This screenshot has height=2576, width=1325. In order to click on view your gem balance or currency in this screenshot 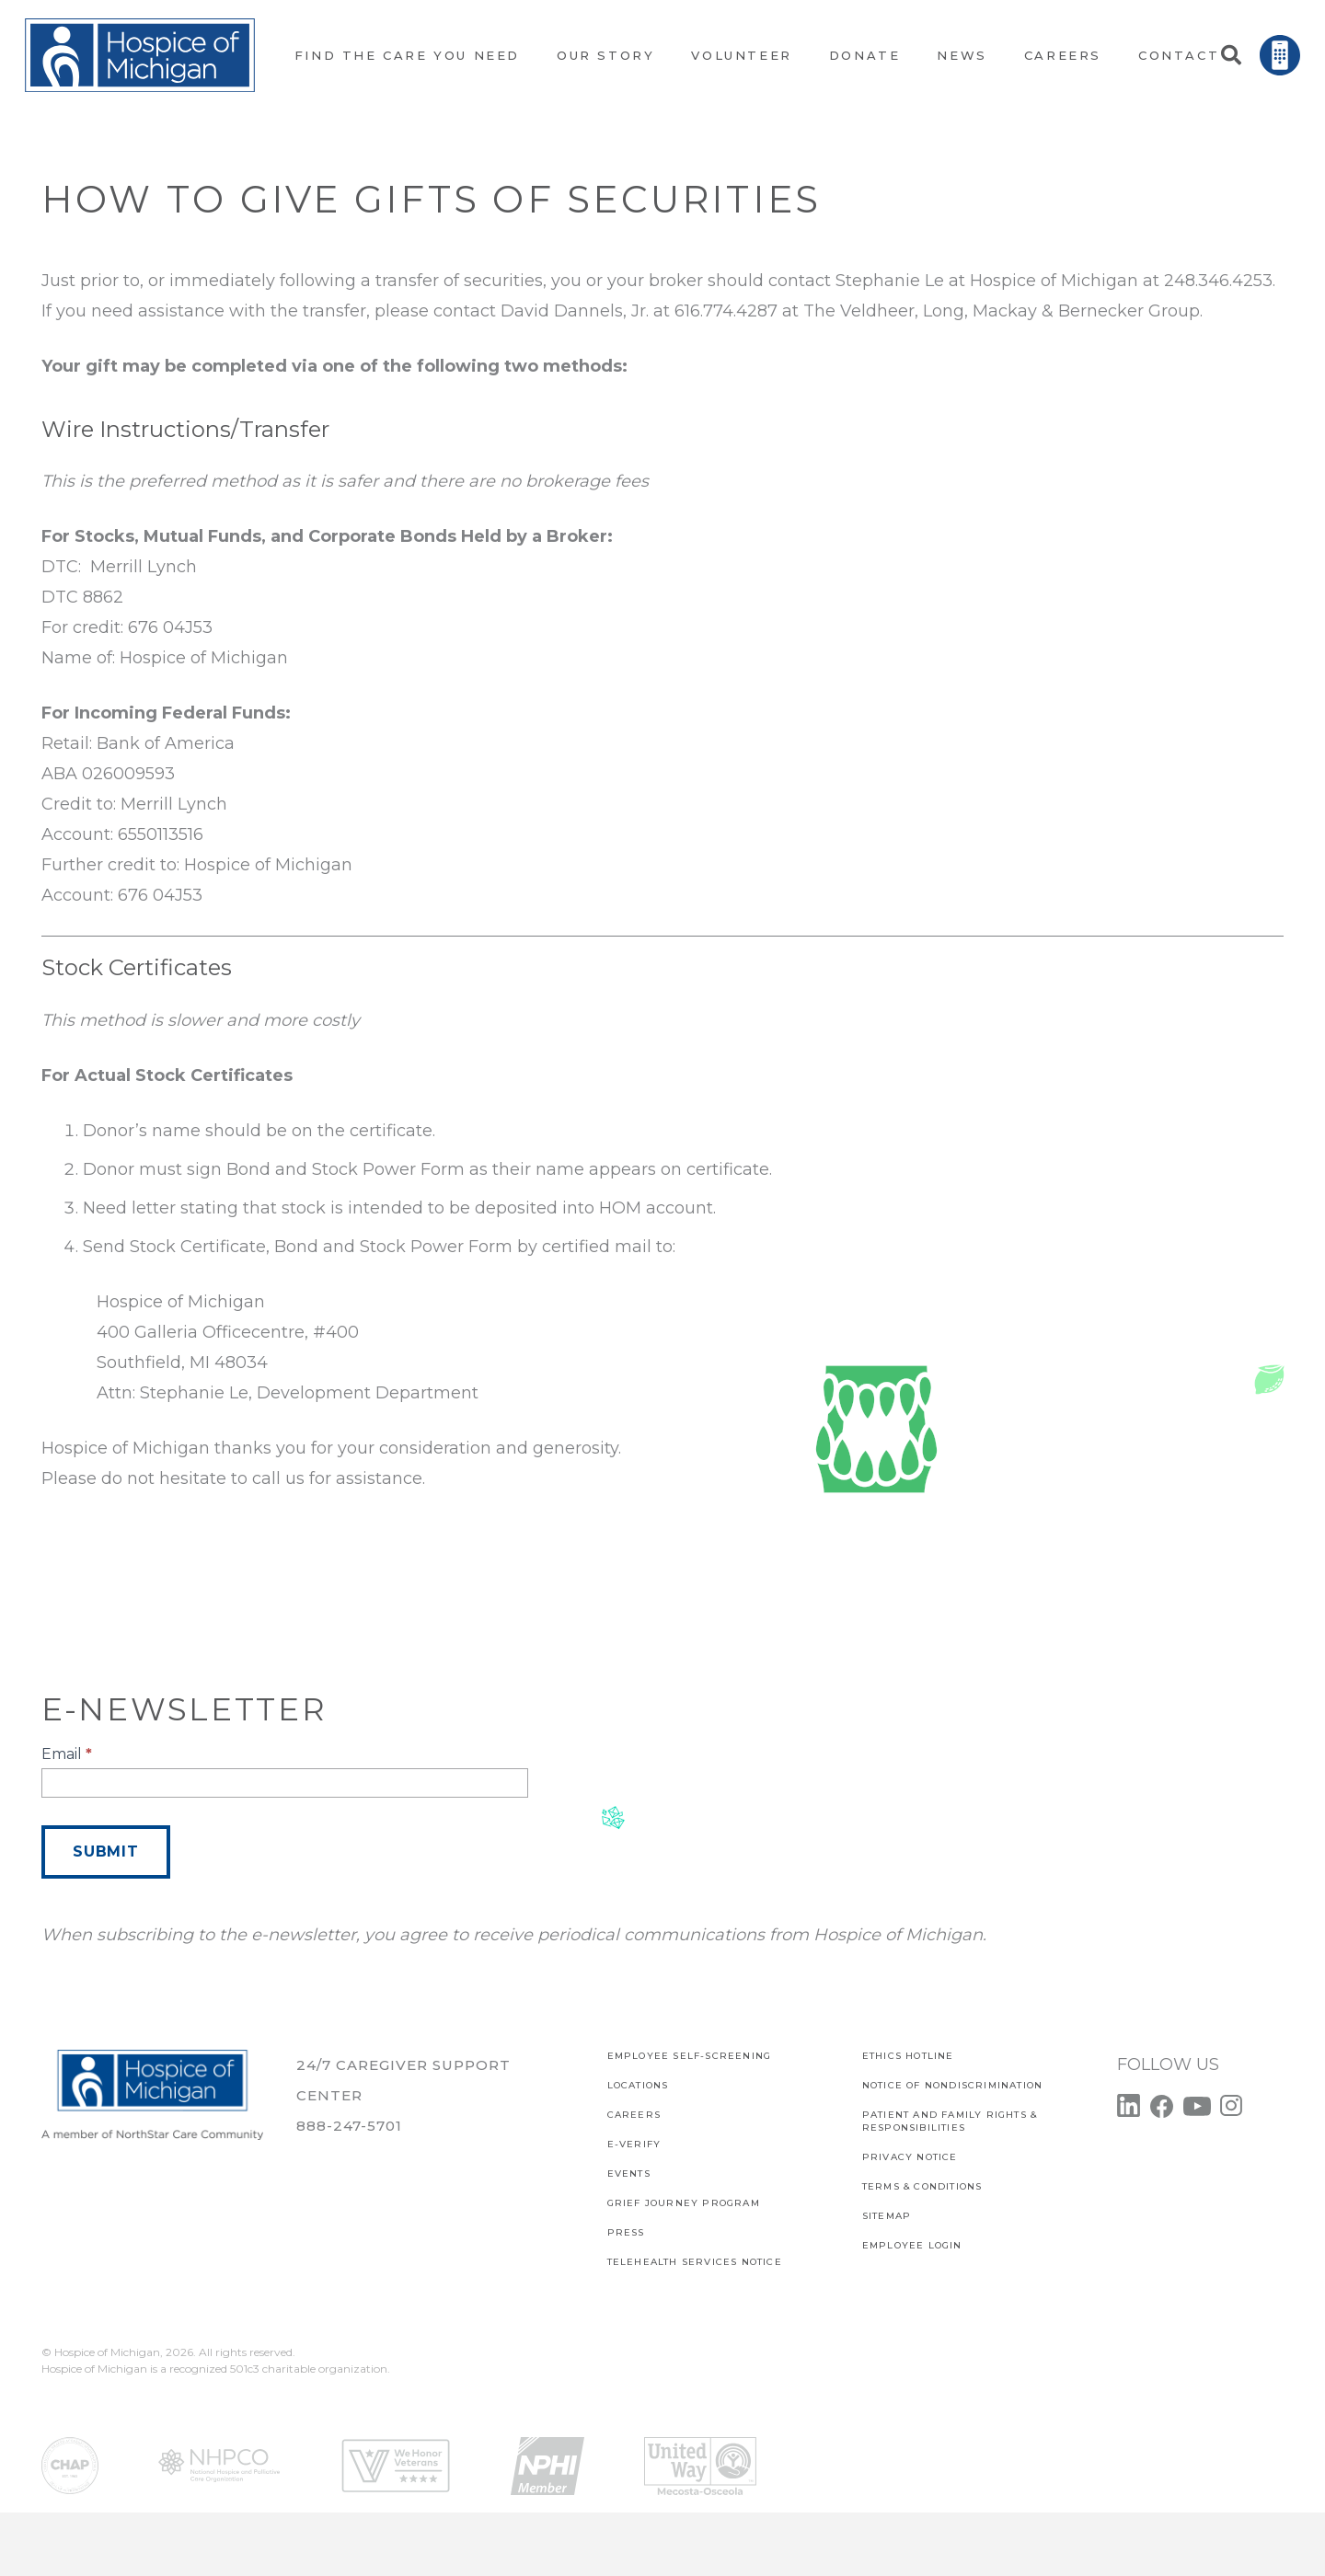, I will do `click(613, 1817)`.